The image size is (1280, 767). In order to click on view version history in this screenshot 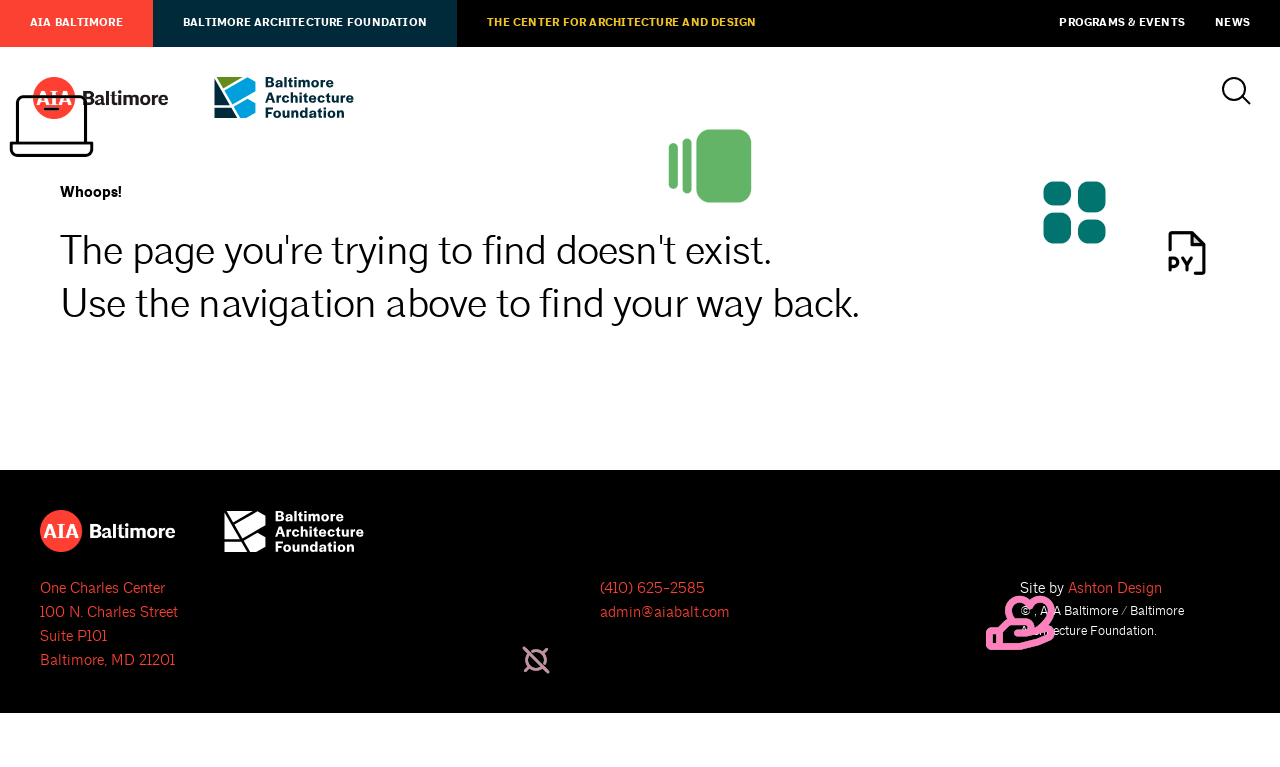, I will do `click(710, 166)`.